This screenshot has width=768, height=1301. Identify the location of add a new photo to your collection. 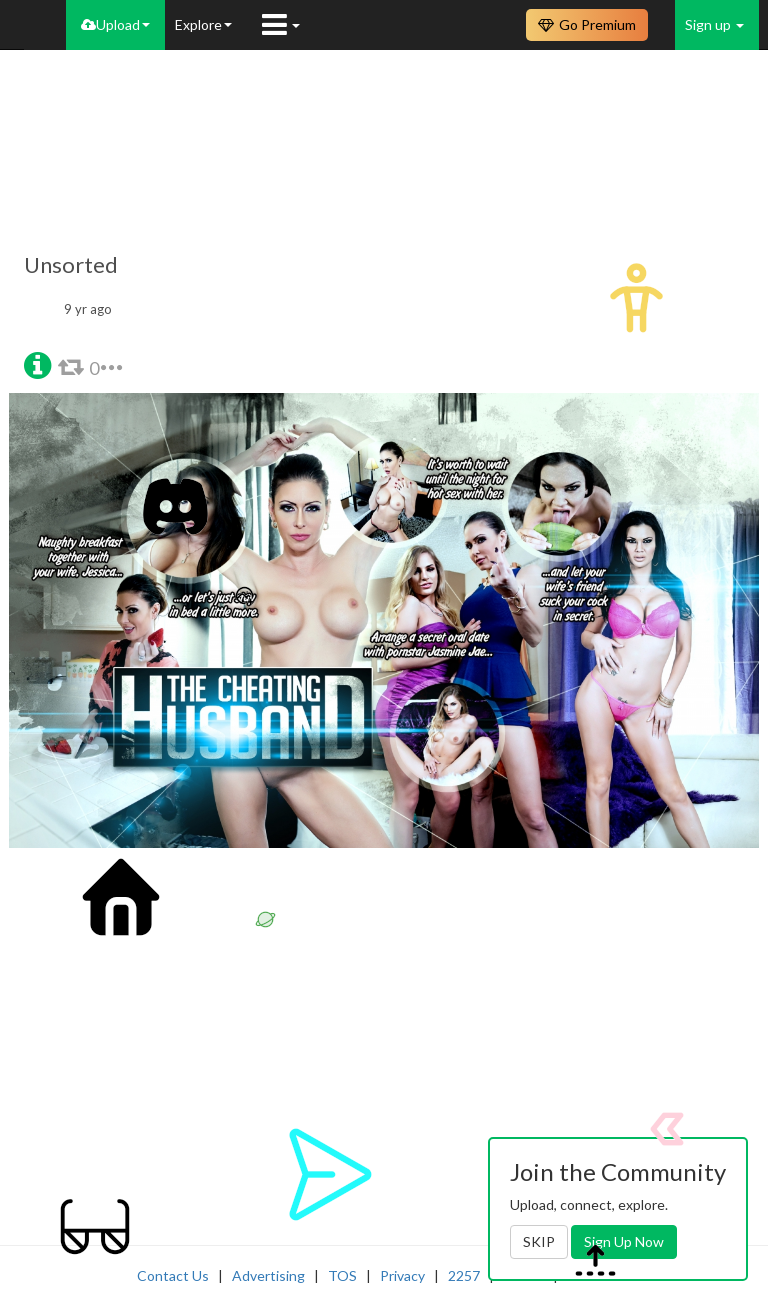
(244, 595).